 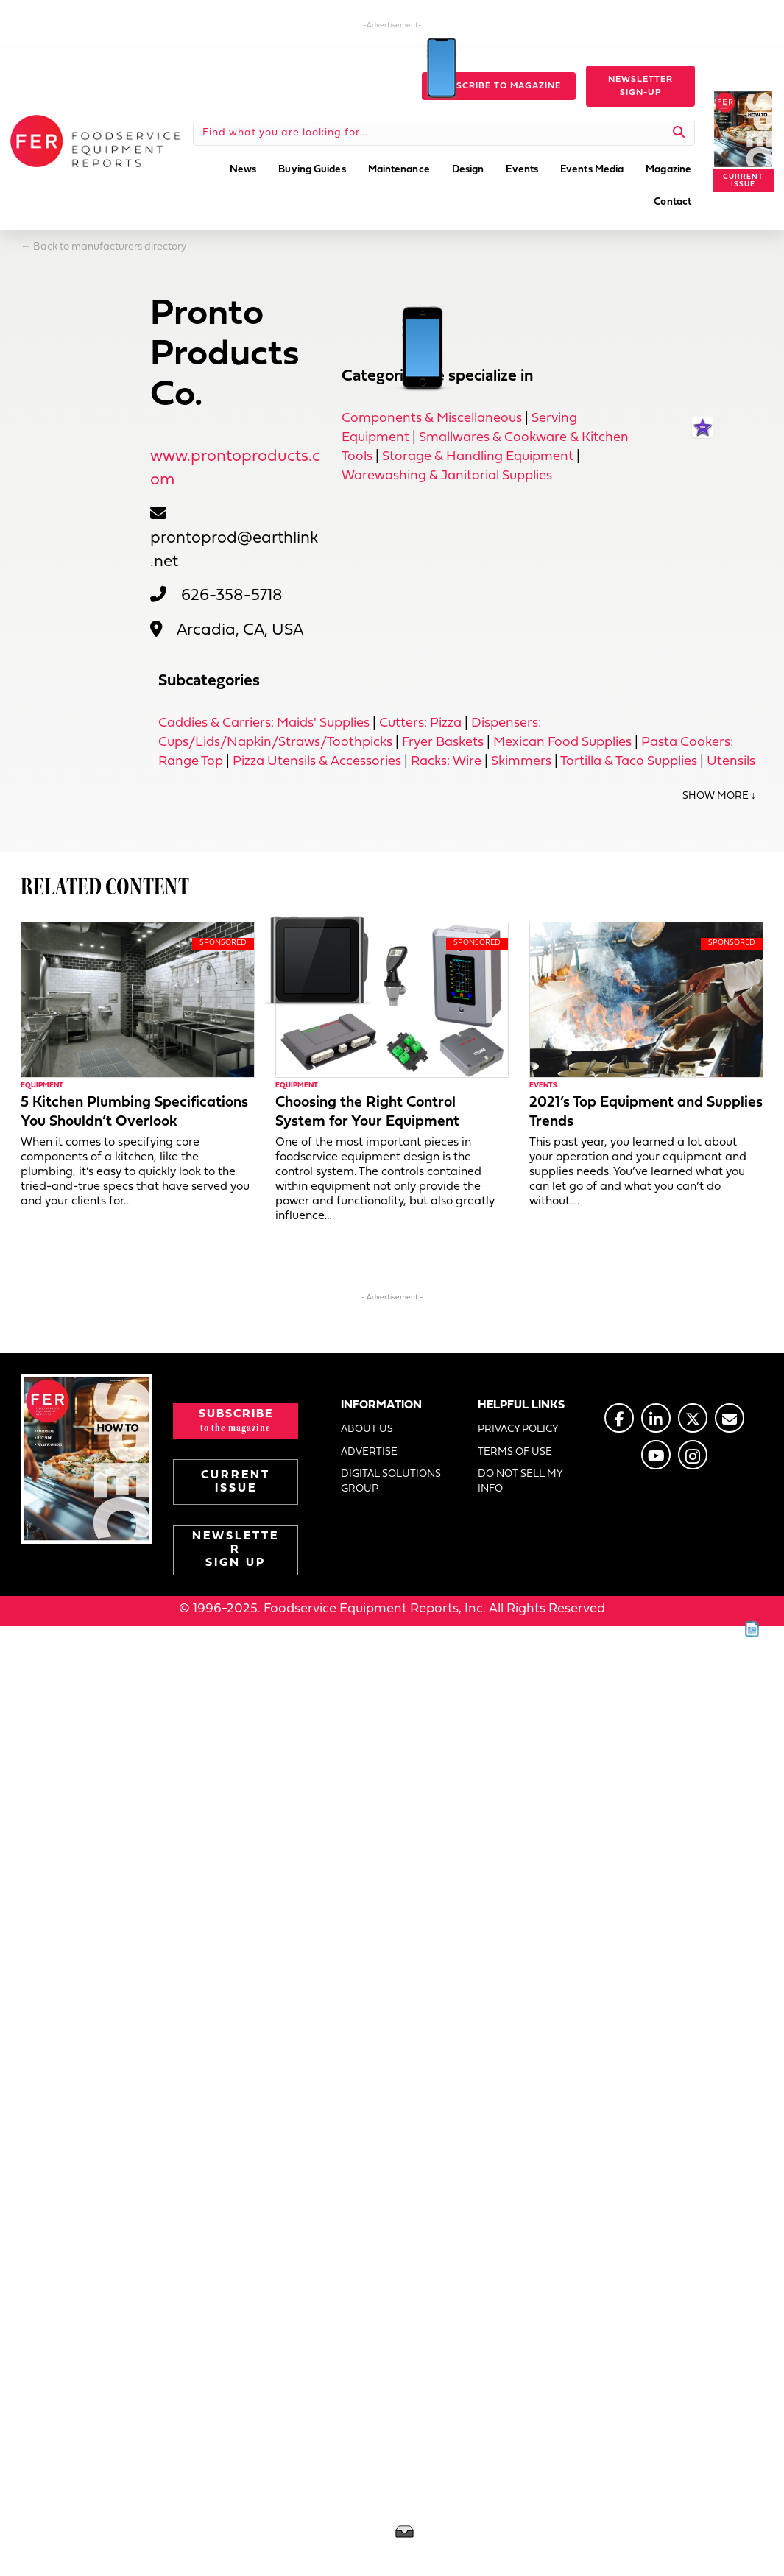 What do you see at coordinates (423, 349) in the screenshot?
I see `connected iPhone device` at bounding box center [423, 349].